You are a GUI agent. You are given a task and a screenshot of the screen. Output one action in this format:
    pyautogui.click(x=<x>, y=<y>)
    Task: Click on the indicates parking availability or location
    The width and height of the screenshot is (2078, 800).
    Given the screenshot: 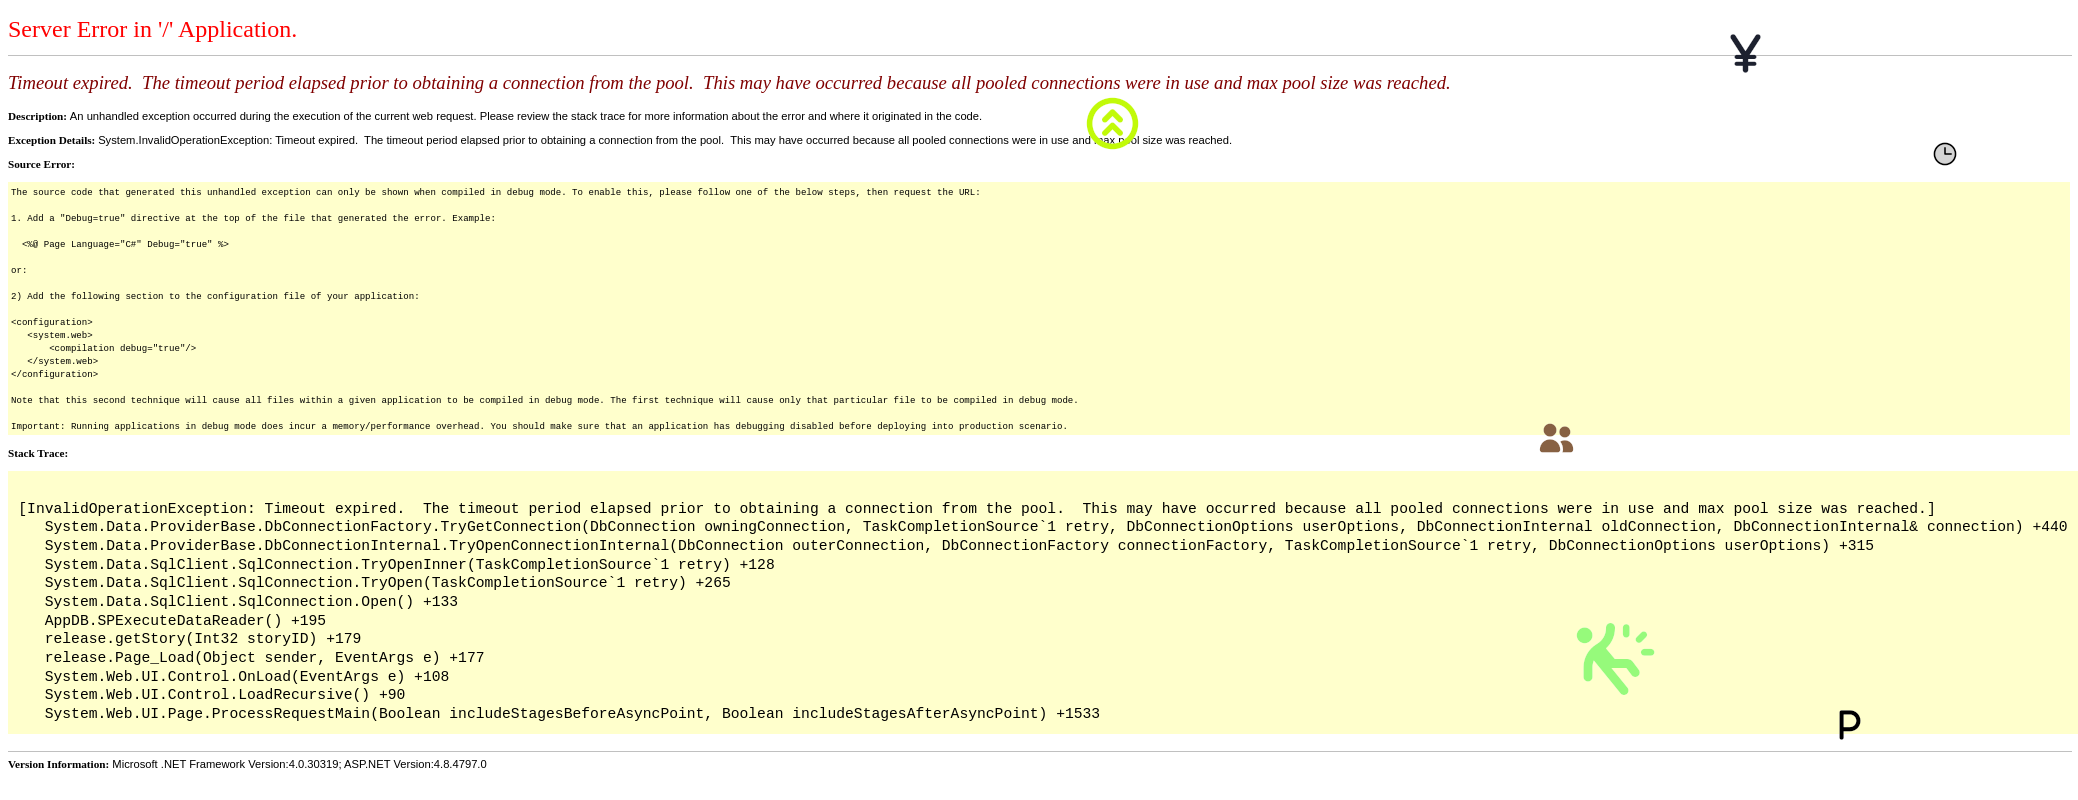 What is the action you would take?
    pyautogui.click(x=1850, y=725)
    